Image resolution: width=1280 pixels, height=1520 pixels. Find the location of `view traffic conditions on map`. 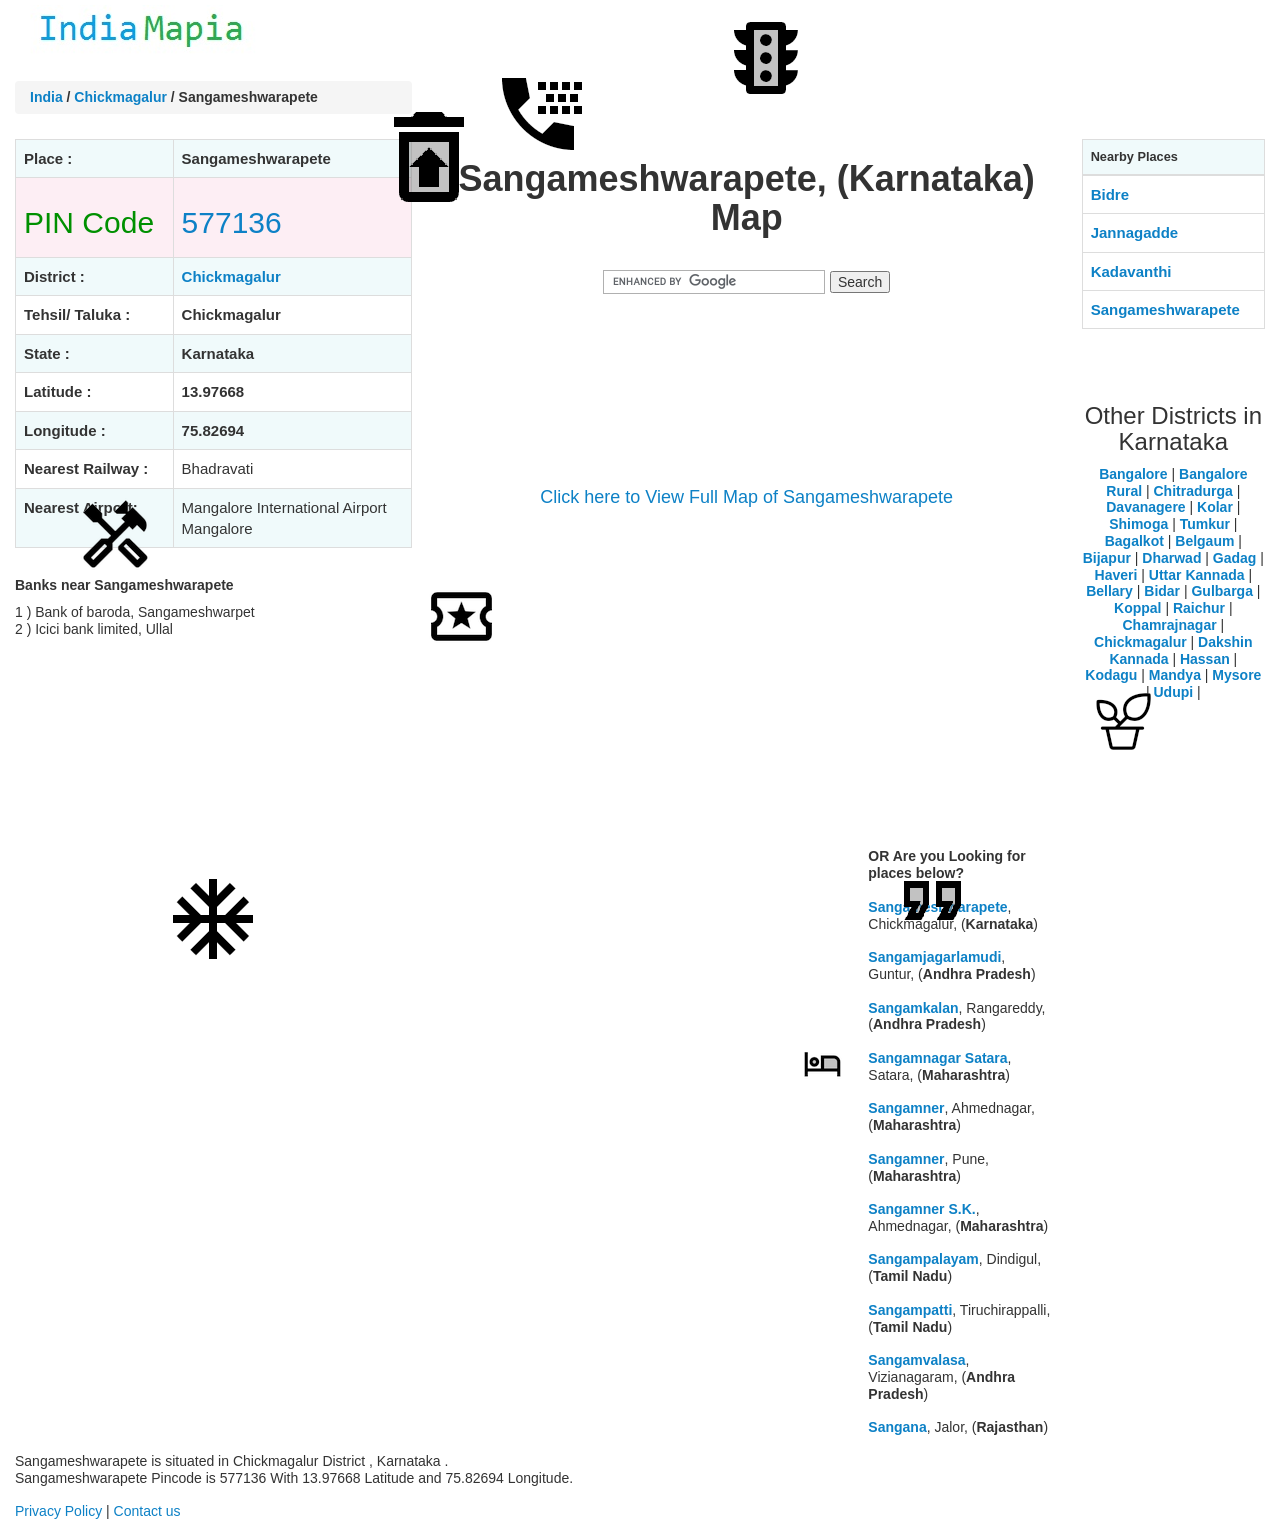

view traffic conditions on map is located at coordinates (766, 58).